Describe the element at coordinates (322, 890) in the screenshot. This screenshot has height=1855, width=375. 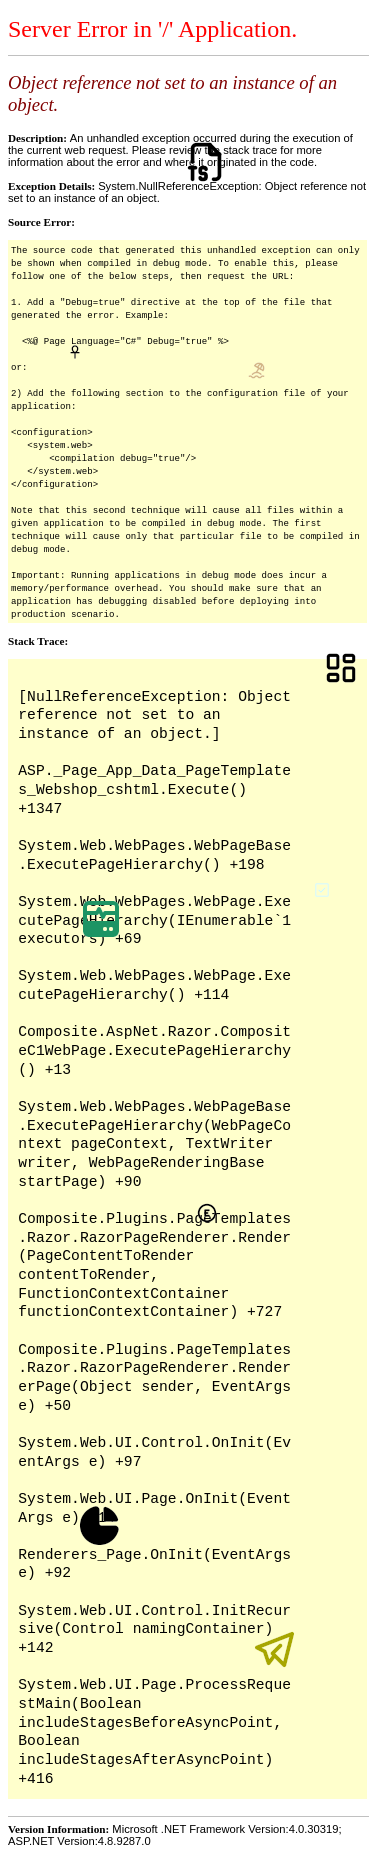
I see `select or confirm an option` at that location.